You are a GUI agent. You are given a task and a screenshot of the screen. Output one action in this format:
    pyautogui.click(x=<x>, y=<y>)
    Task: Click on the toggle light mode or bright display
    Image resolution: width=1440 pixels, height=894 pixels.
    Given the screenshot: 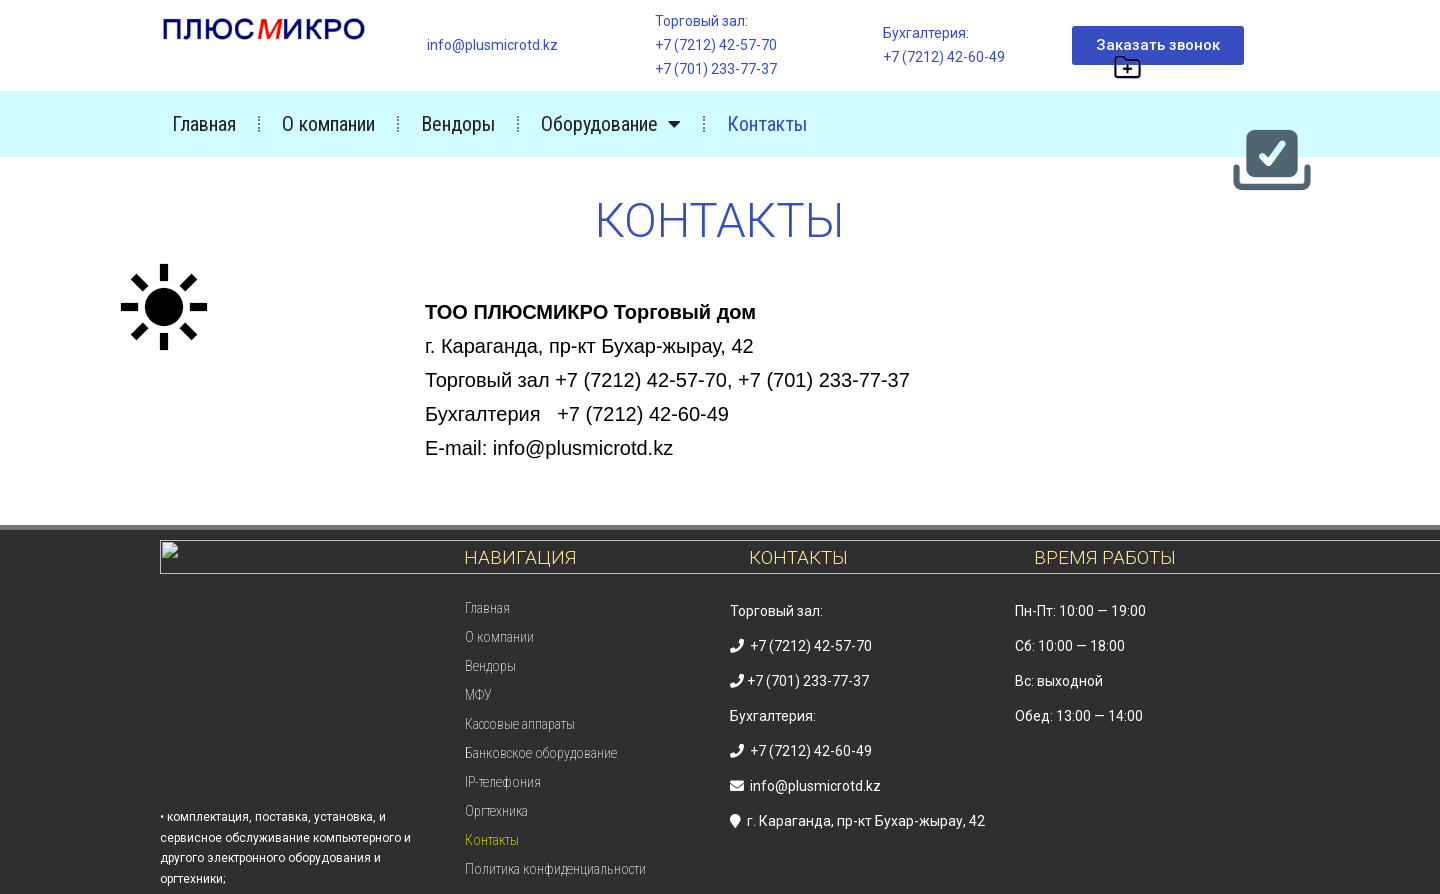 What is the action you would take?
    pyautogui.click(x=164, y=307)
    